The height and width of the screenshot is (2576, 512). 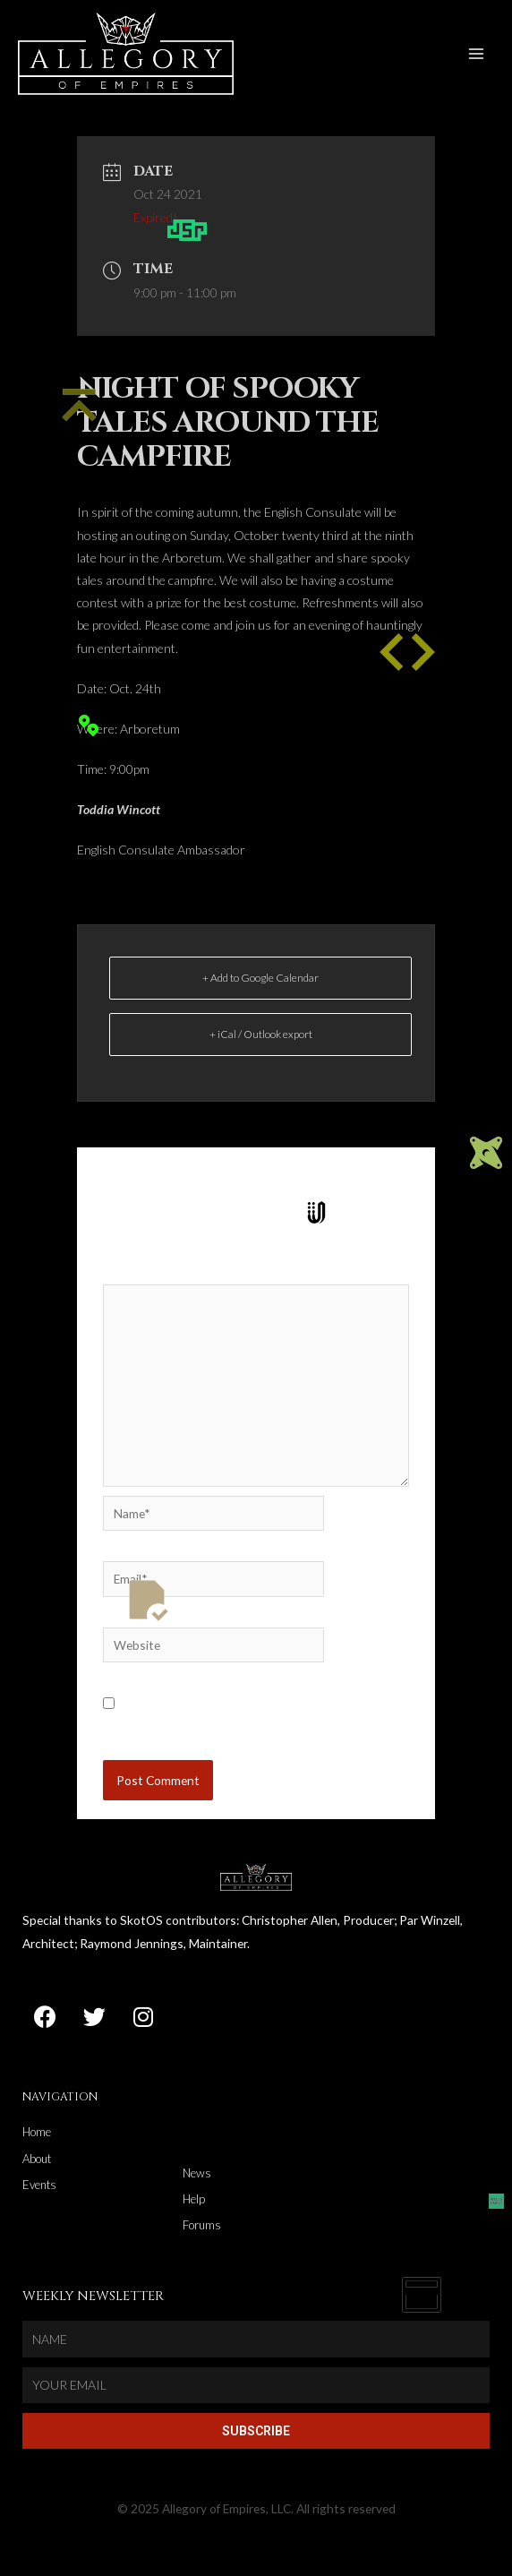 I want to click on skip to the top of a list or page, so click(x=79, y=402).